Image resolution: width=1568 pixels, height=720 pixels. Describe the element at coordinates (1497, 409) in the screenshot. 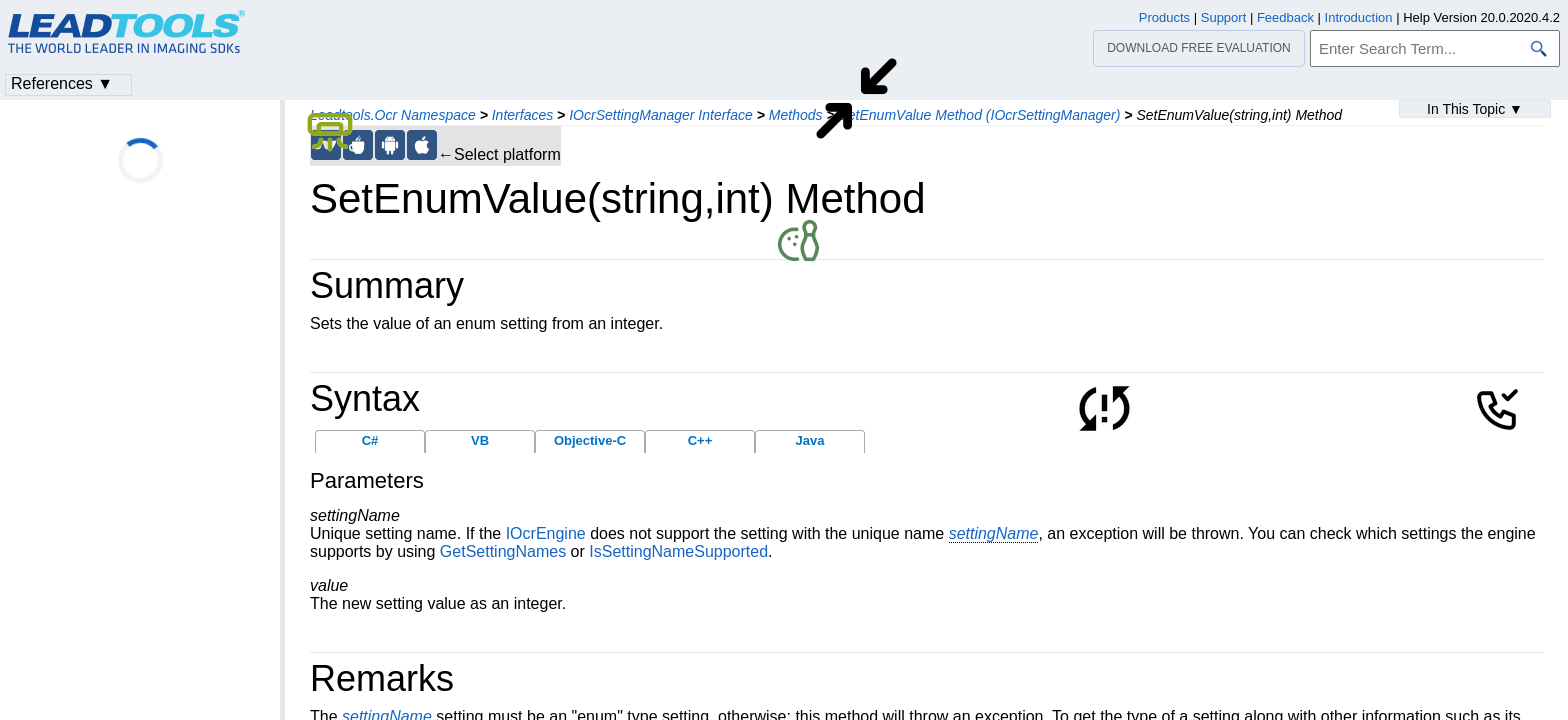

I see `call completed successfully` at that location.